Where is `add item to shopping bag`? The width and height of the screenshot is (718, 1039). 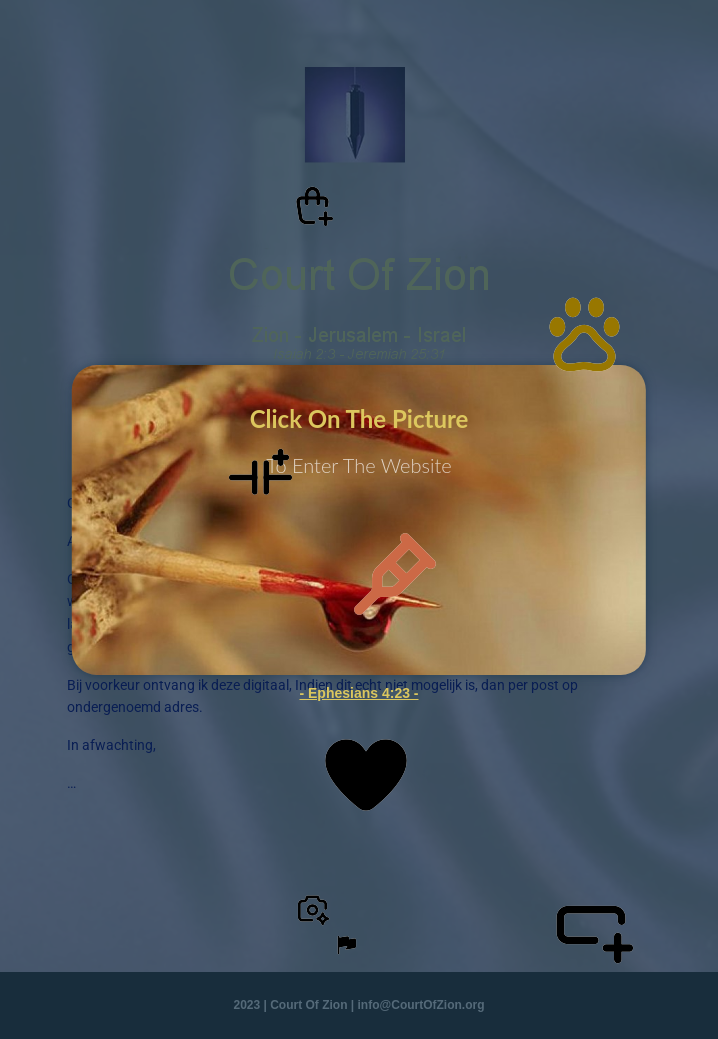 add item to shopping bag is located at coordinates (312, 205).